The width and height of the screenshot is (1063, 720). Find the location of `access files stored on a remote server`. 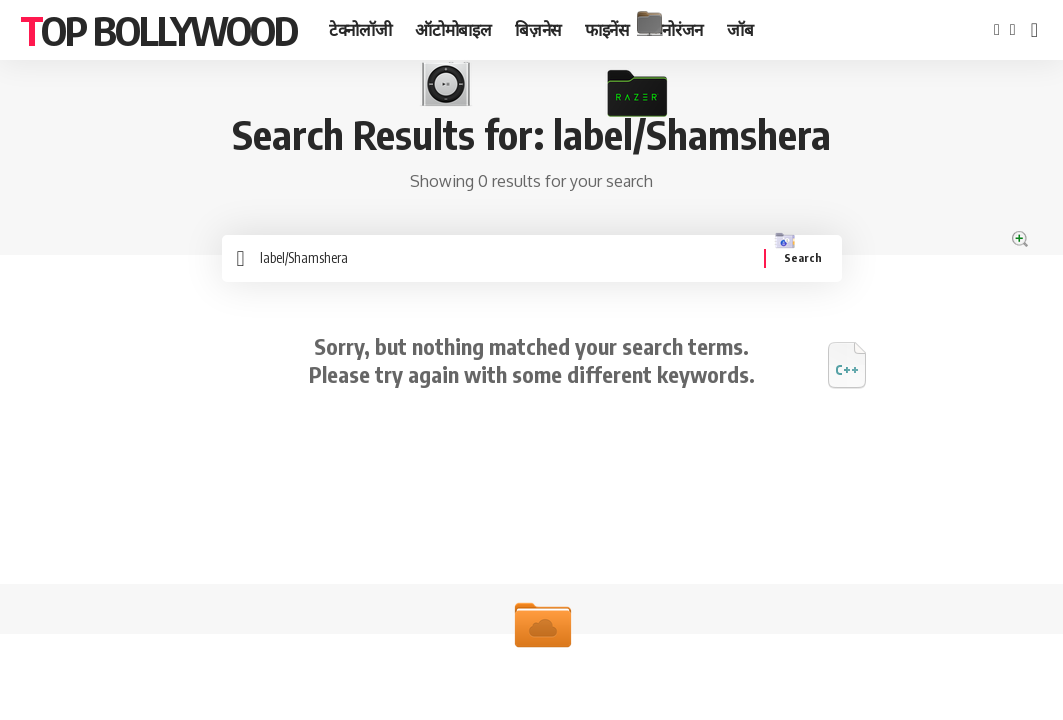

access files stored on a remote server is located at coordinates (649, 23).